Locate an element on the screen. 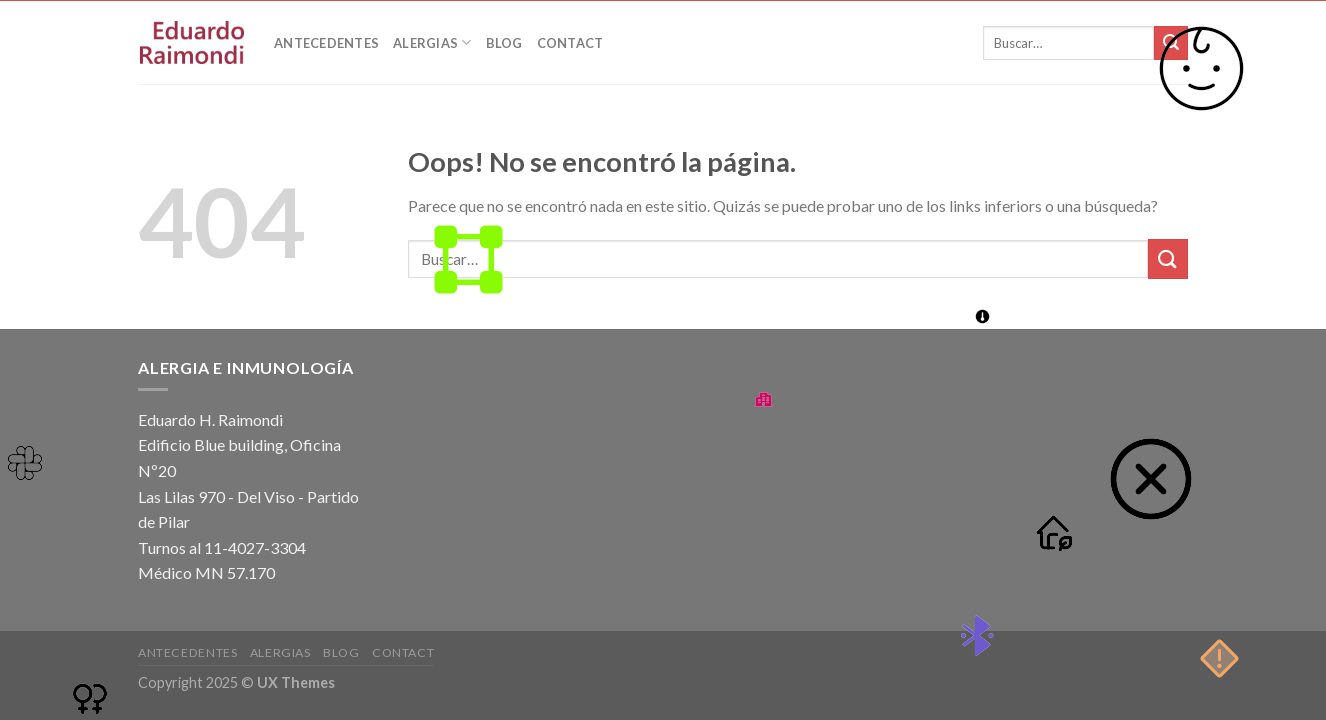 The height and width of the screenshot is (720, 1326). close or dismiss a dialog is located at coordinates (1151, 479).